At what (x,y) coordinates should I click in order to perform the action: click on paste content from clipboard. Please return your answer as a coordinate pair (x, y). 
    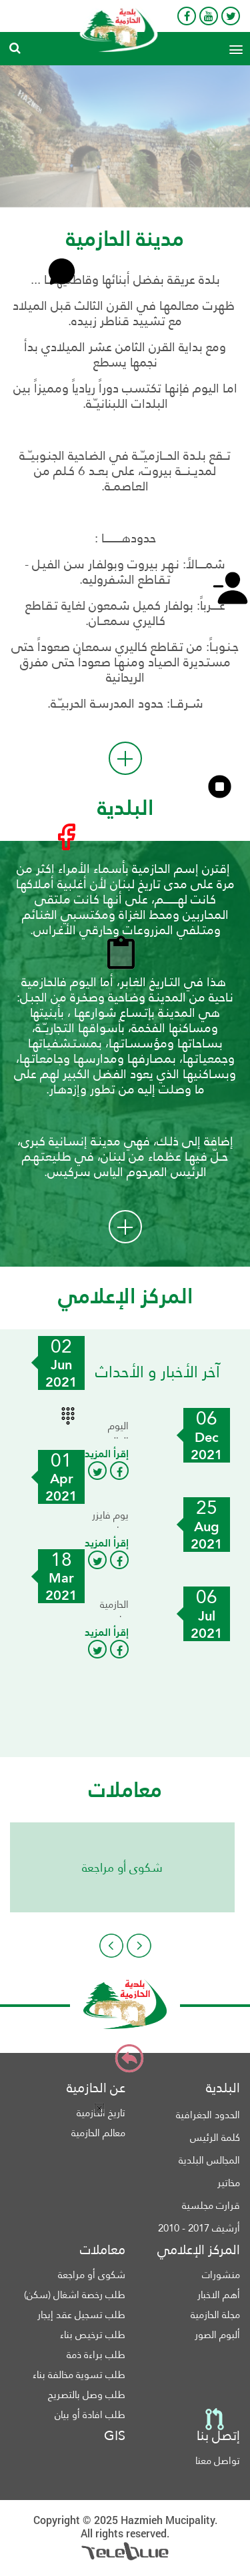
    Looking at the image, I should click on (121, 954).